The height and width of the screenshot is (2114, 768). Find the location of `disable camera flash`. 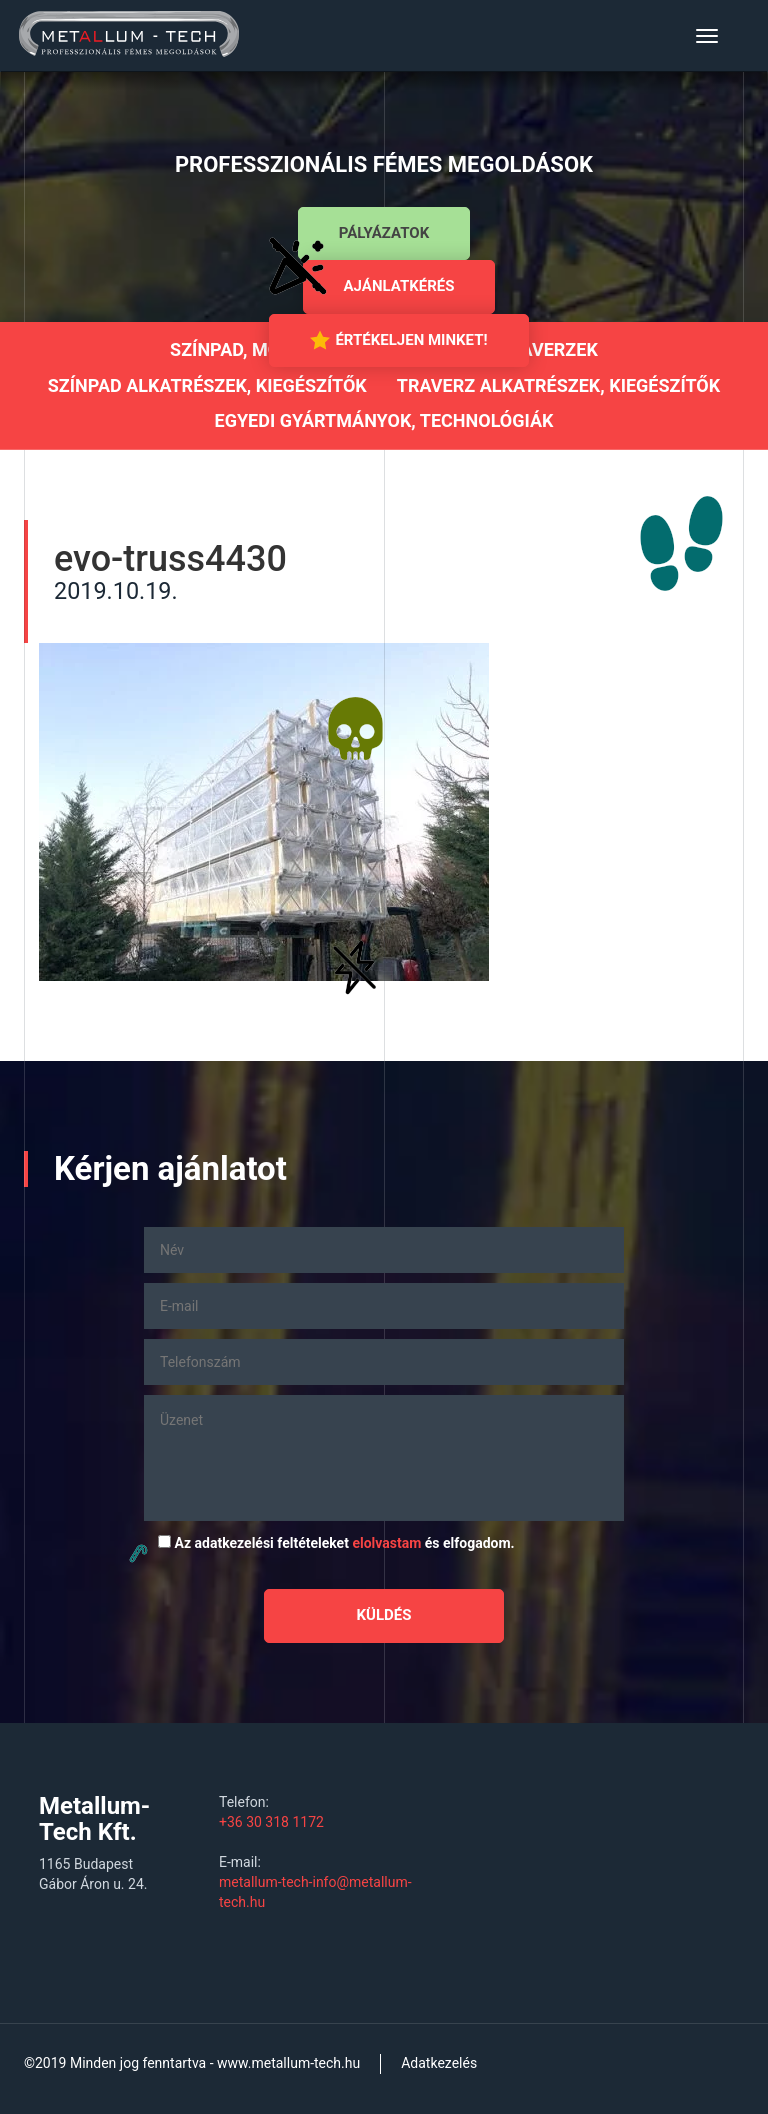

disable camera flash is located at coordinates (354, 967).